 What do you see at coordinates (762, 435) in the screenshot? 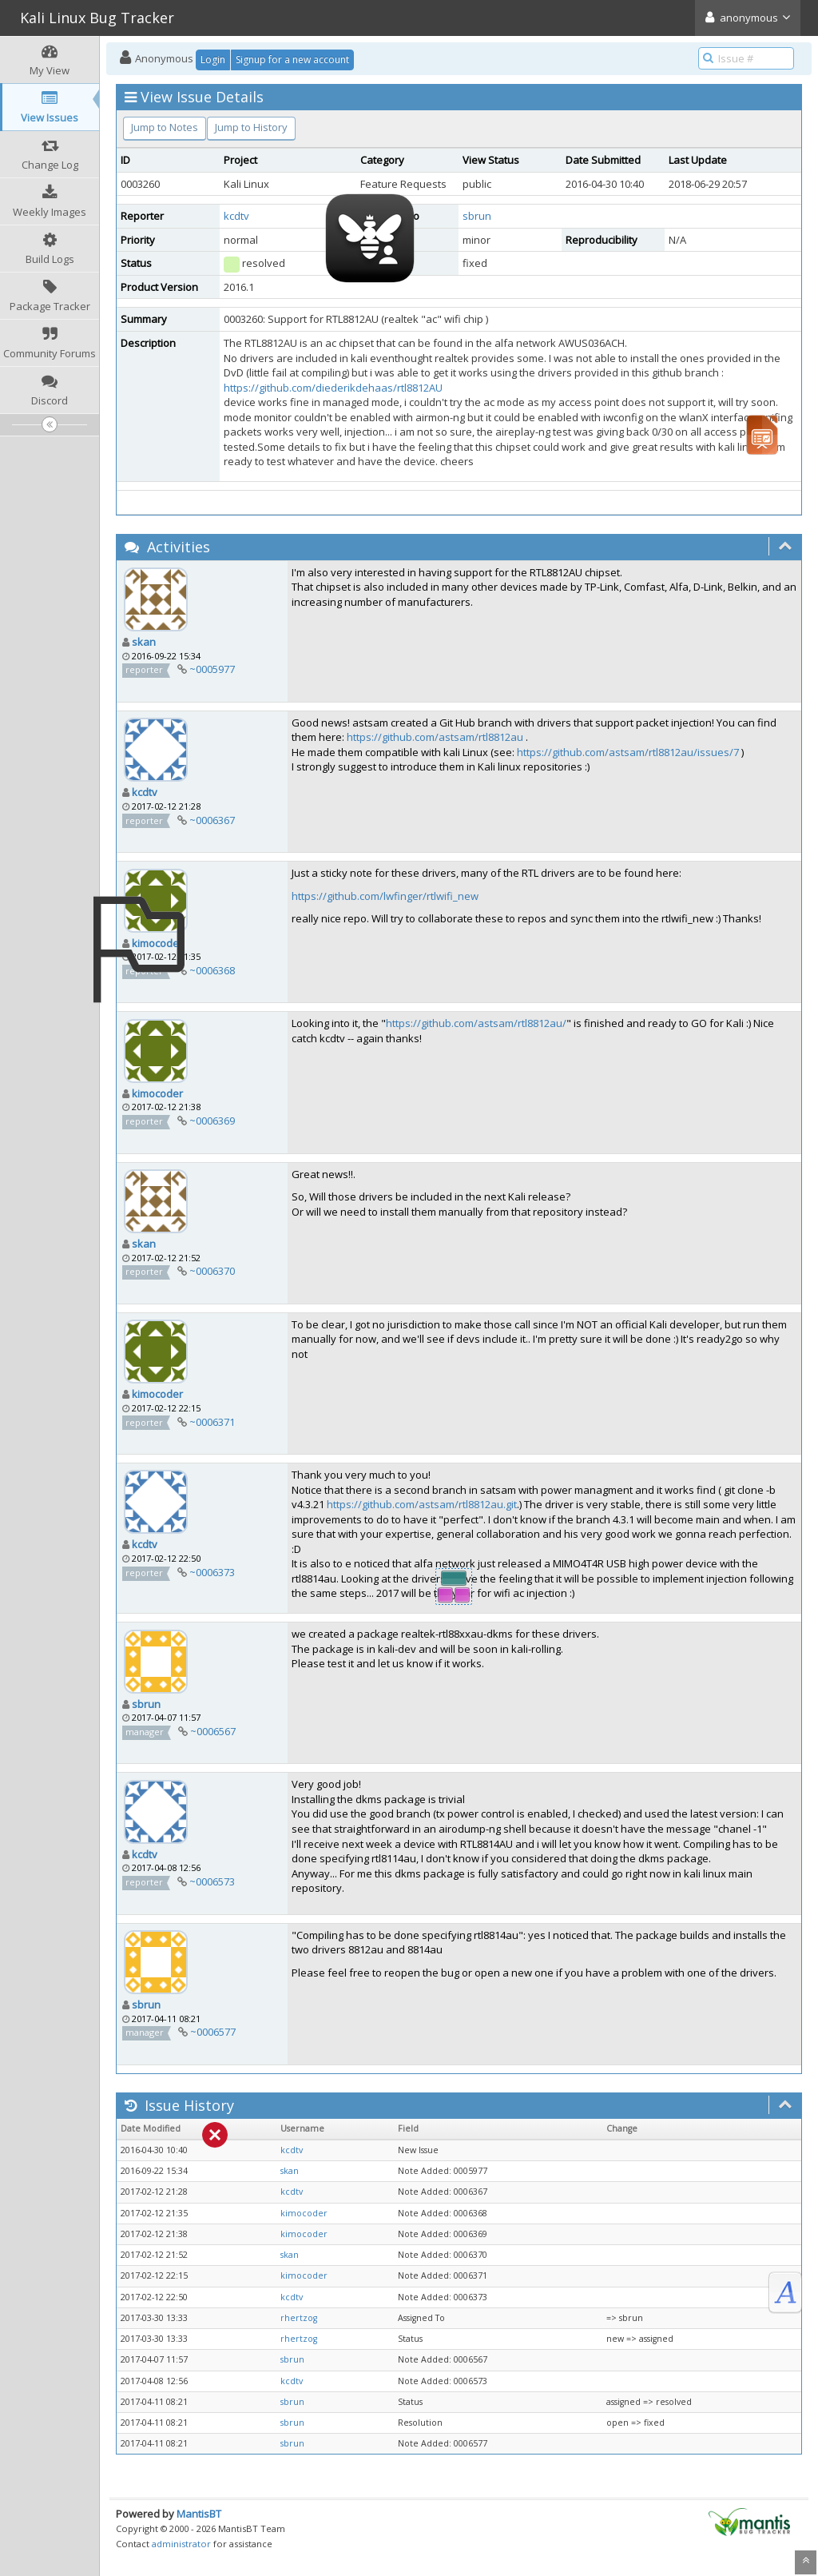
I see `open libreoffice impress presentation software` at bounding box center [762, 435].